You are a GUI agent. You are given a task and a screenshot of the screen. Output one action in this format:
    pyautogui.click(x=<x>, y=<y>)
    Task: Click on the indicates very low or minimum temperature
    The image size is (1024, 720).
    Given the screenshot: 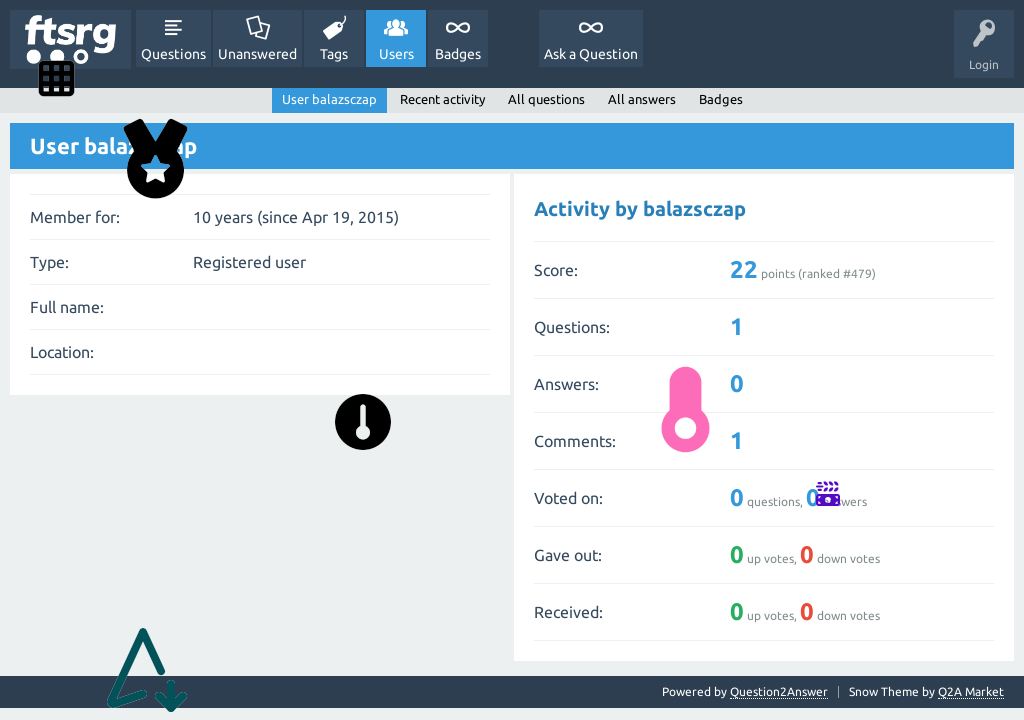 What is the action you would take?
    pyautogui.click(x=685, y=409)
    